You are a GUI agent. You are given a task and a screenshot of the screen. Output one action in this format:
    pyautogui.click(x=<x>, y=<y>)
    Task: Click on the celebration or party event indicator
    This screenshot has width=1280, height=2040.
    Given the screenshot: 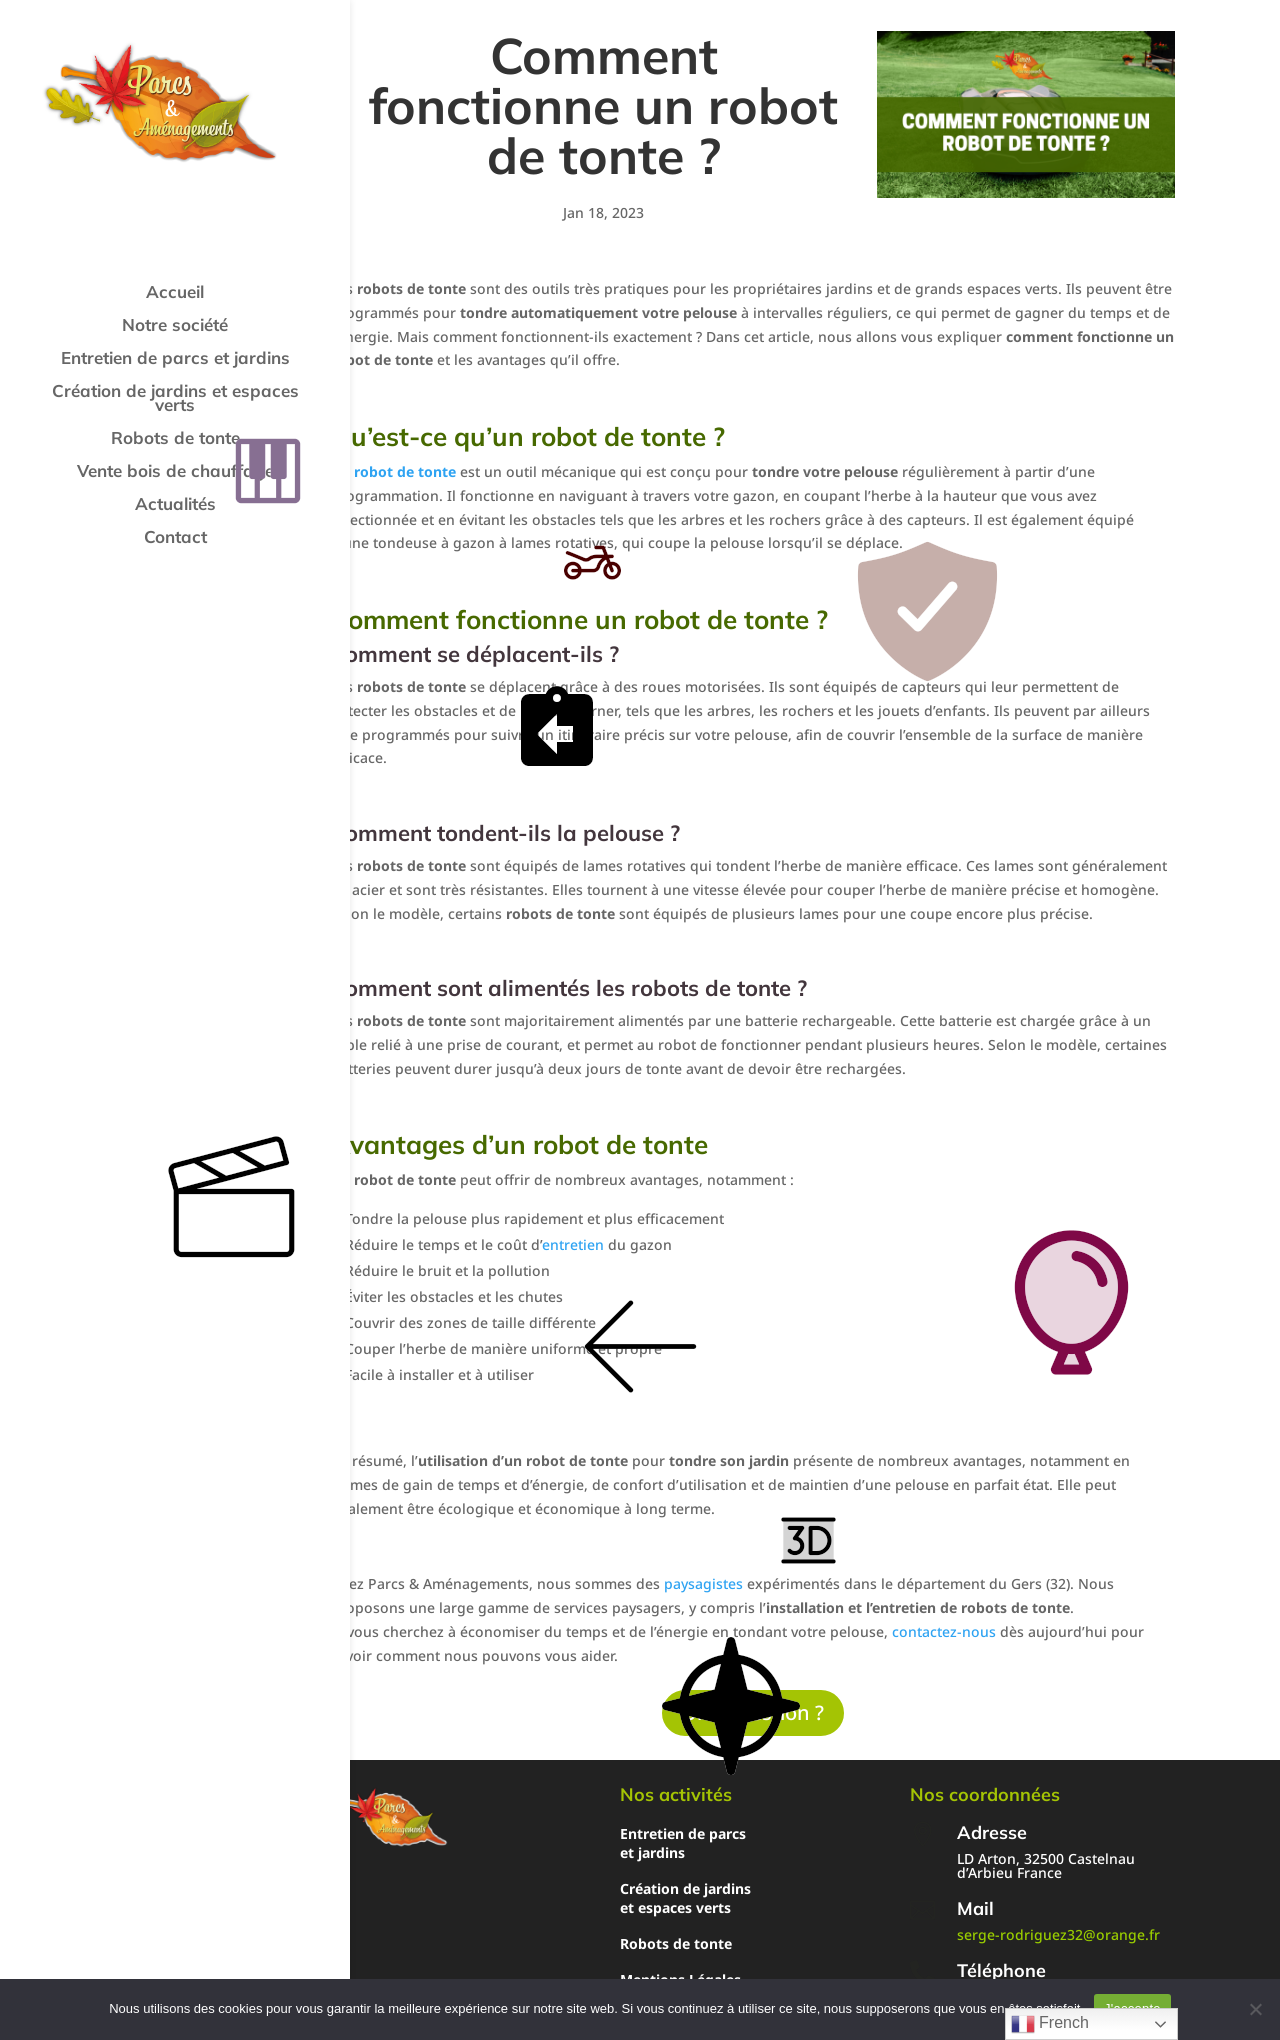 What is the action you would take?
    pyautogui.click(x=1071, y=1302)
    